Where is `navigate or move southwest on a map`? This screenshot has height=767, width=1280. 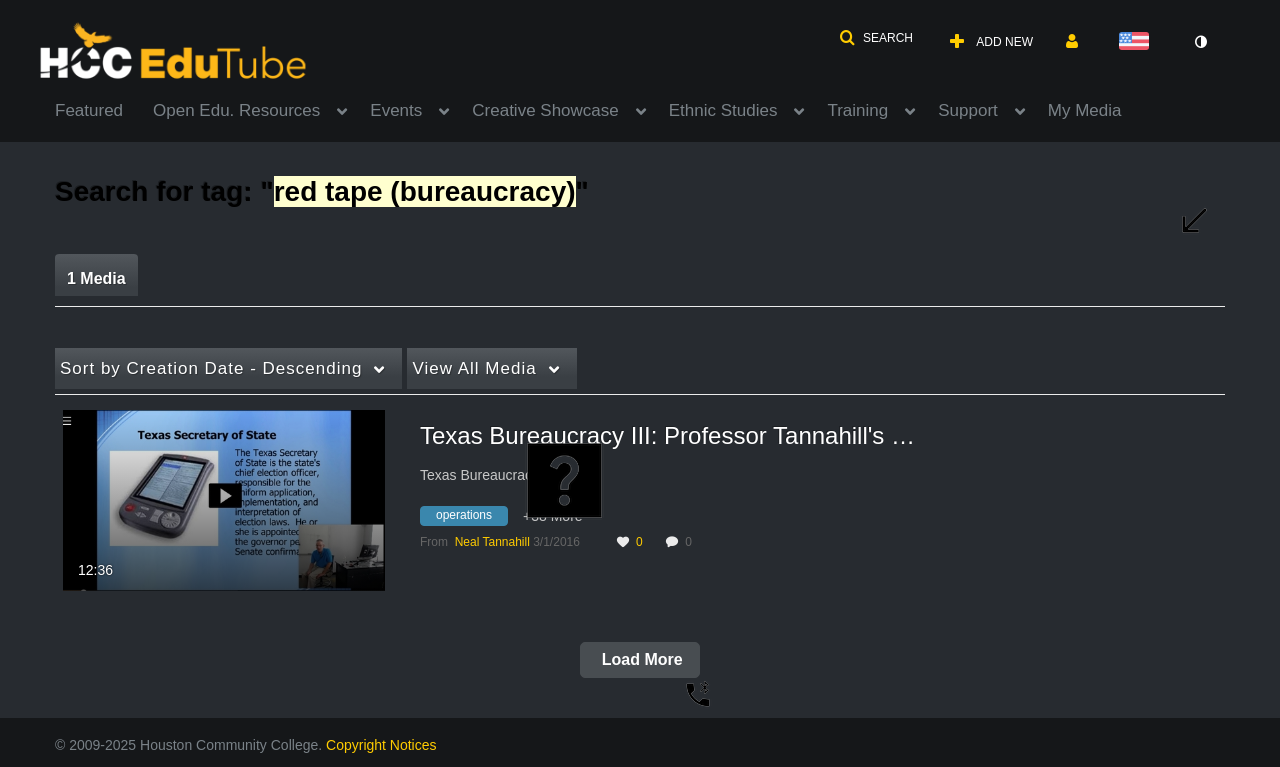 navigate or move southwest on a map is located at coordinates (1194, 221).